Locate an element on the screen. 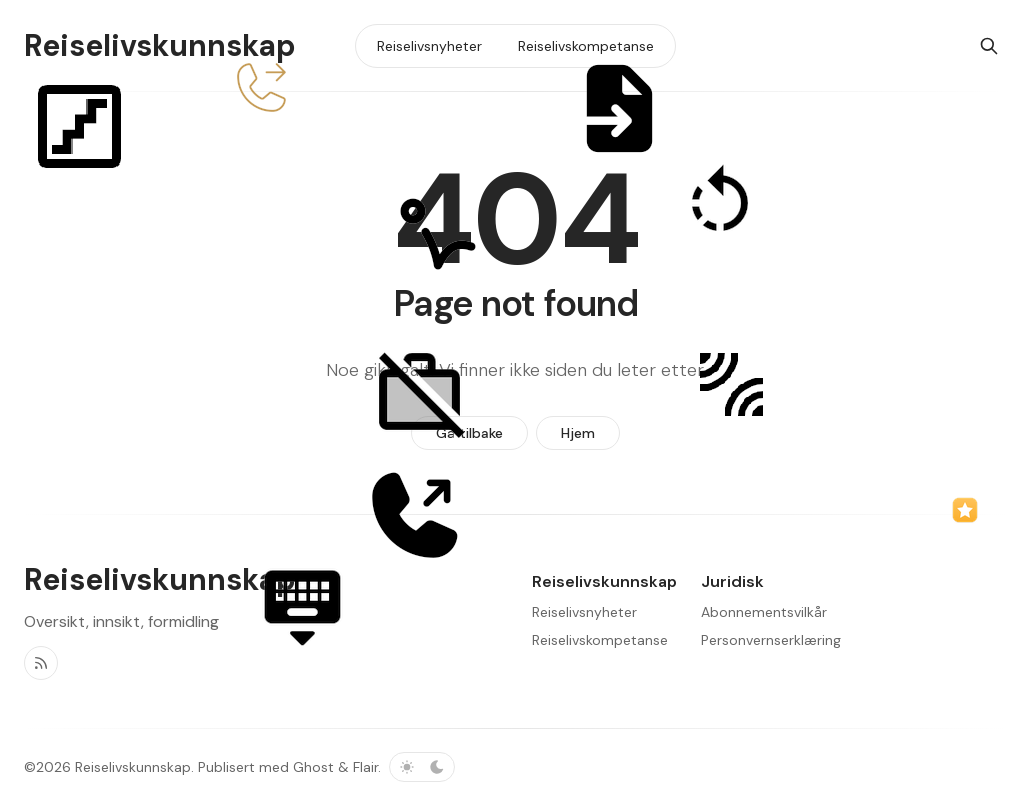  transfer an active call is located at coordinates (262, 86).